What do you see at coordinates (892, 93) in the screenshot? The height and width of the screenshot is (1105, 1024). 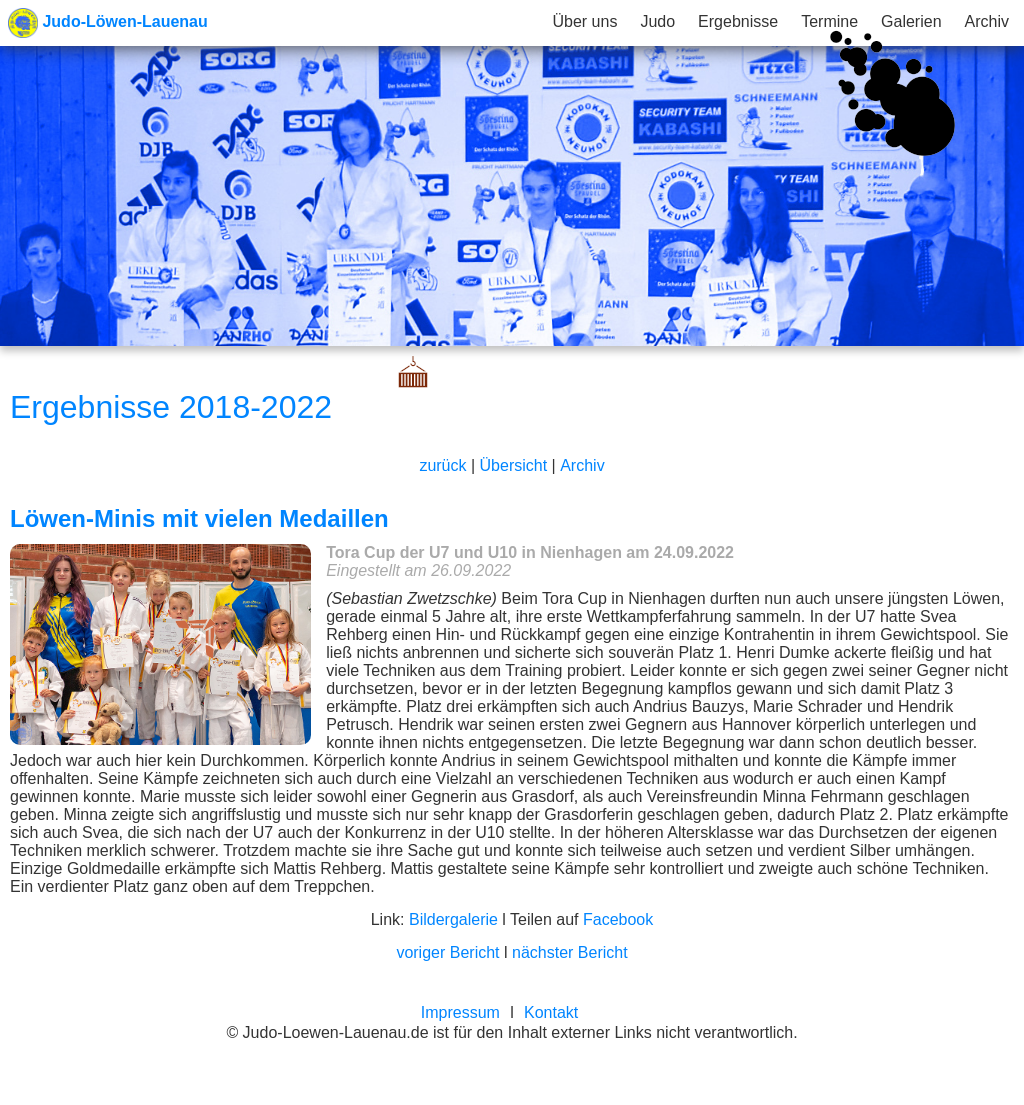 I see `indicates a chemical reaction or potion effect` at bounding box center [892, 93].